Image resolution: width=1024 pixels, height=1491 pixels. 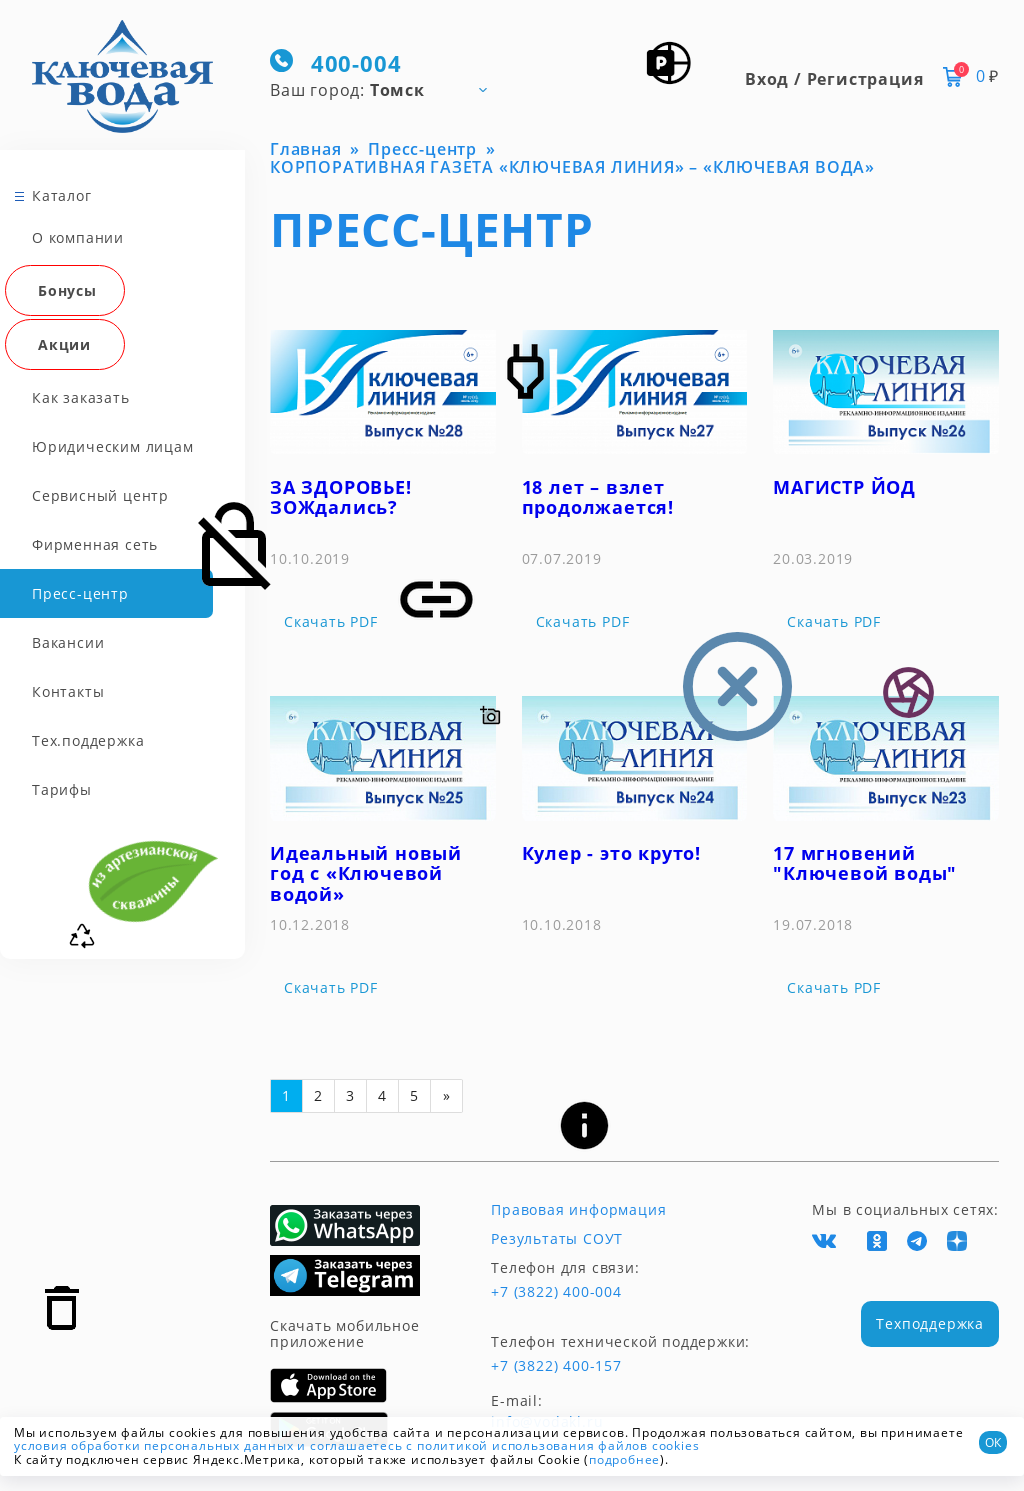 What do you see at coordinates (668, 63) in the screenshot?
I see `open Microsoft PowerPoint` at bounding box center [668, 63].